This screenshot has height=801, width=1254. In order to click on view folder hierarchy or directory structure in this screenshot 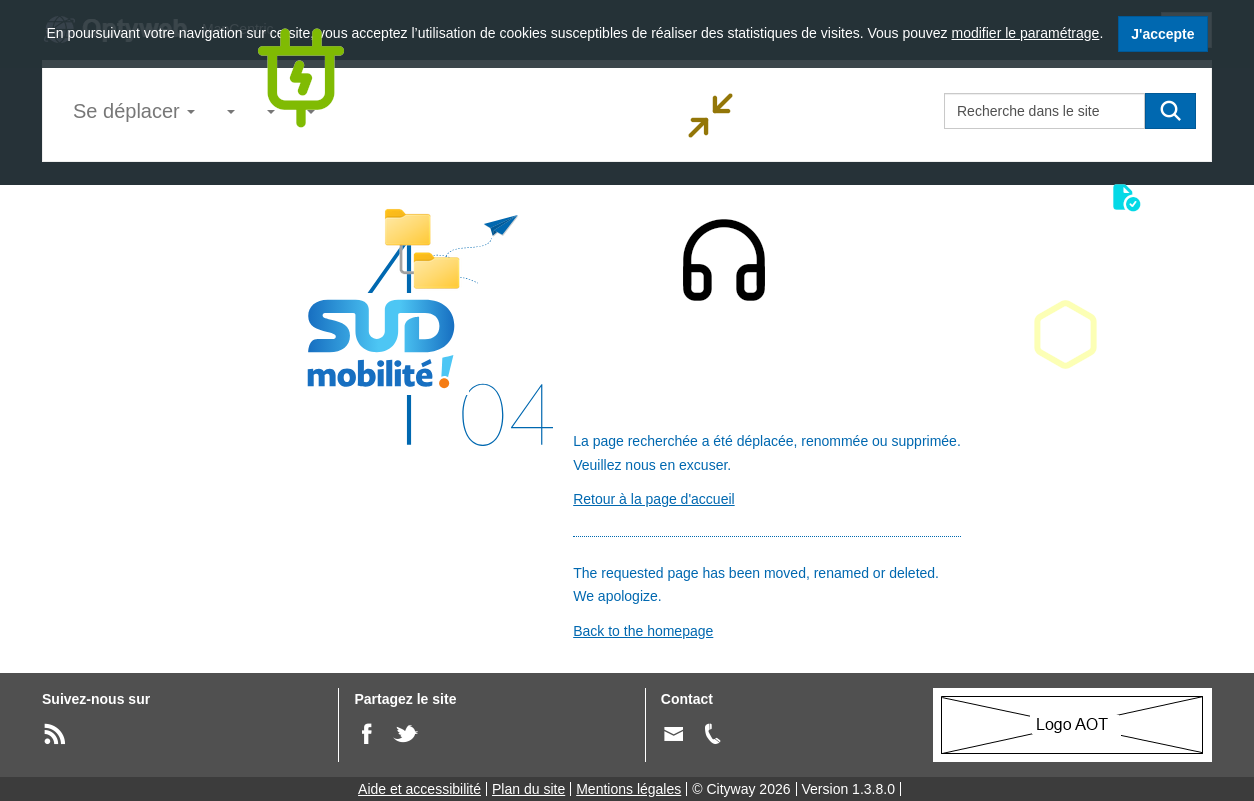, I will do `click(424, 248)`.